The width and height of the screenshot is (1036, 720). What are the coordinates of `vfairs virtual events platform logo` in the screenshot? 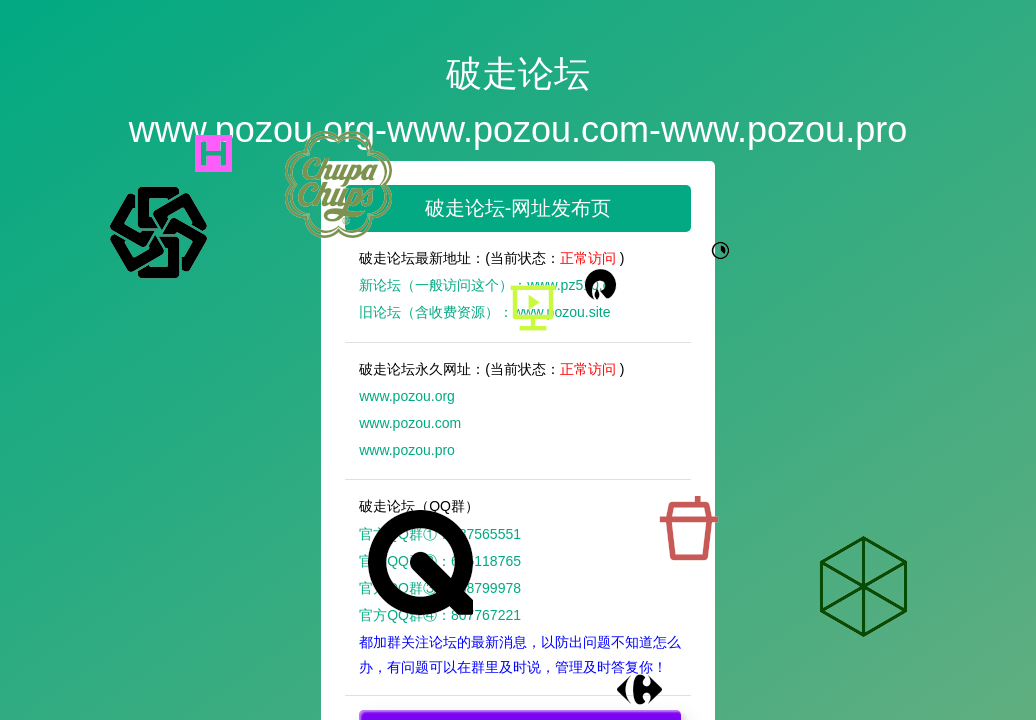 It's located at (863, 586).